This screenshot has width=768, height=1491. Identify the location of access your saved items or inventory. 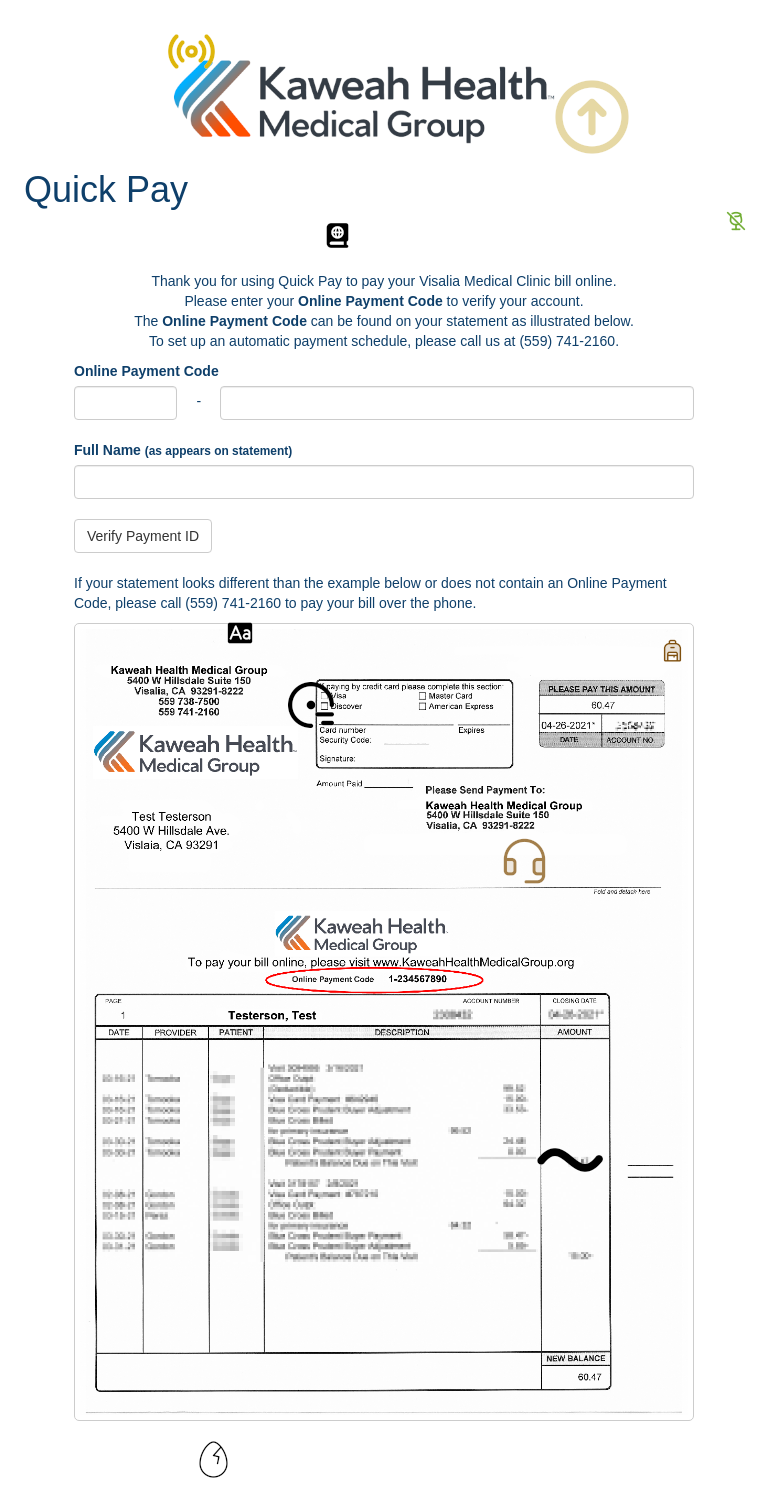
(672, 651).